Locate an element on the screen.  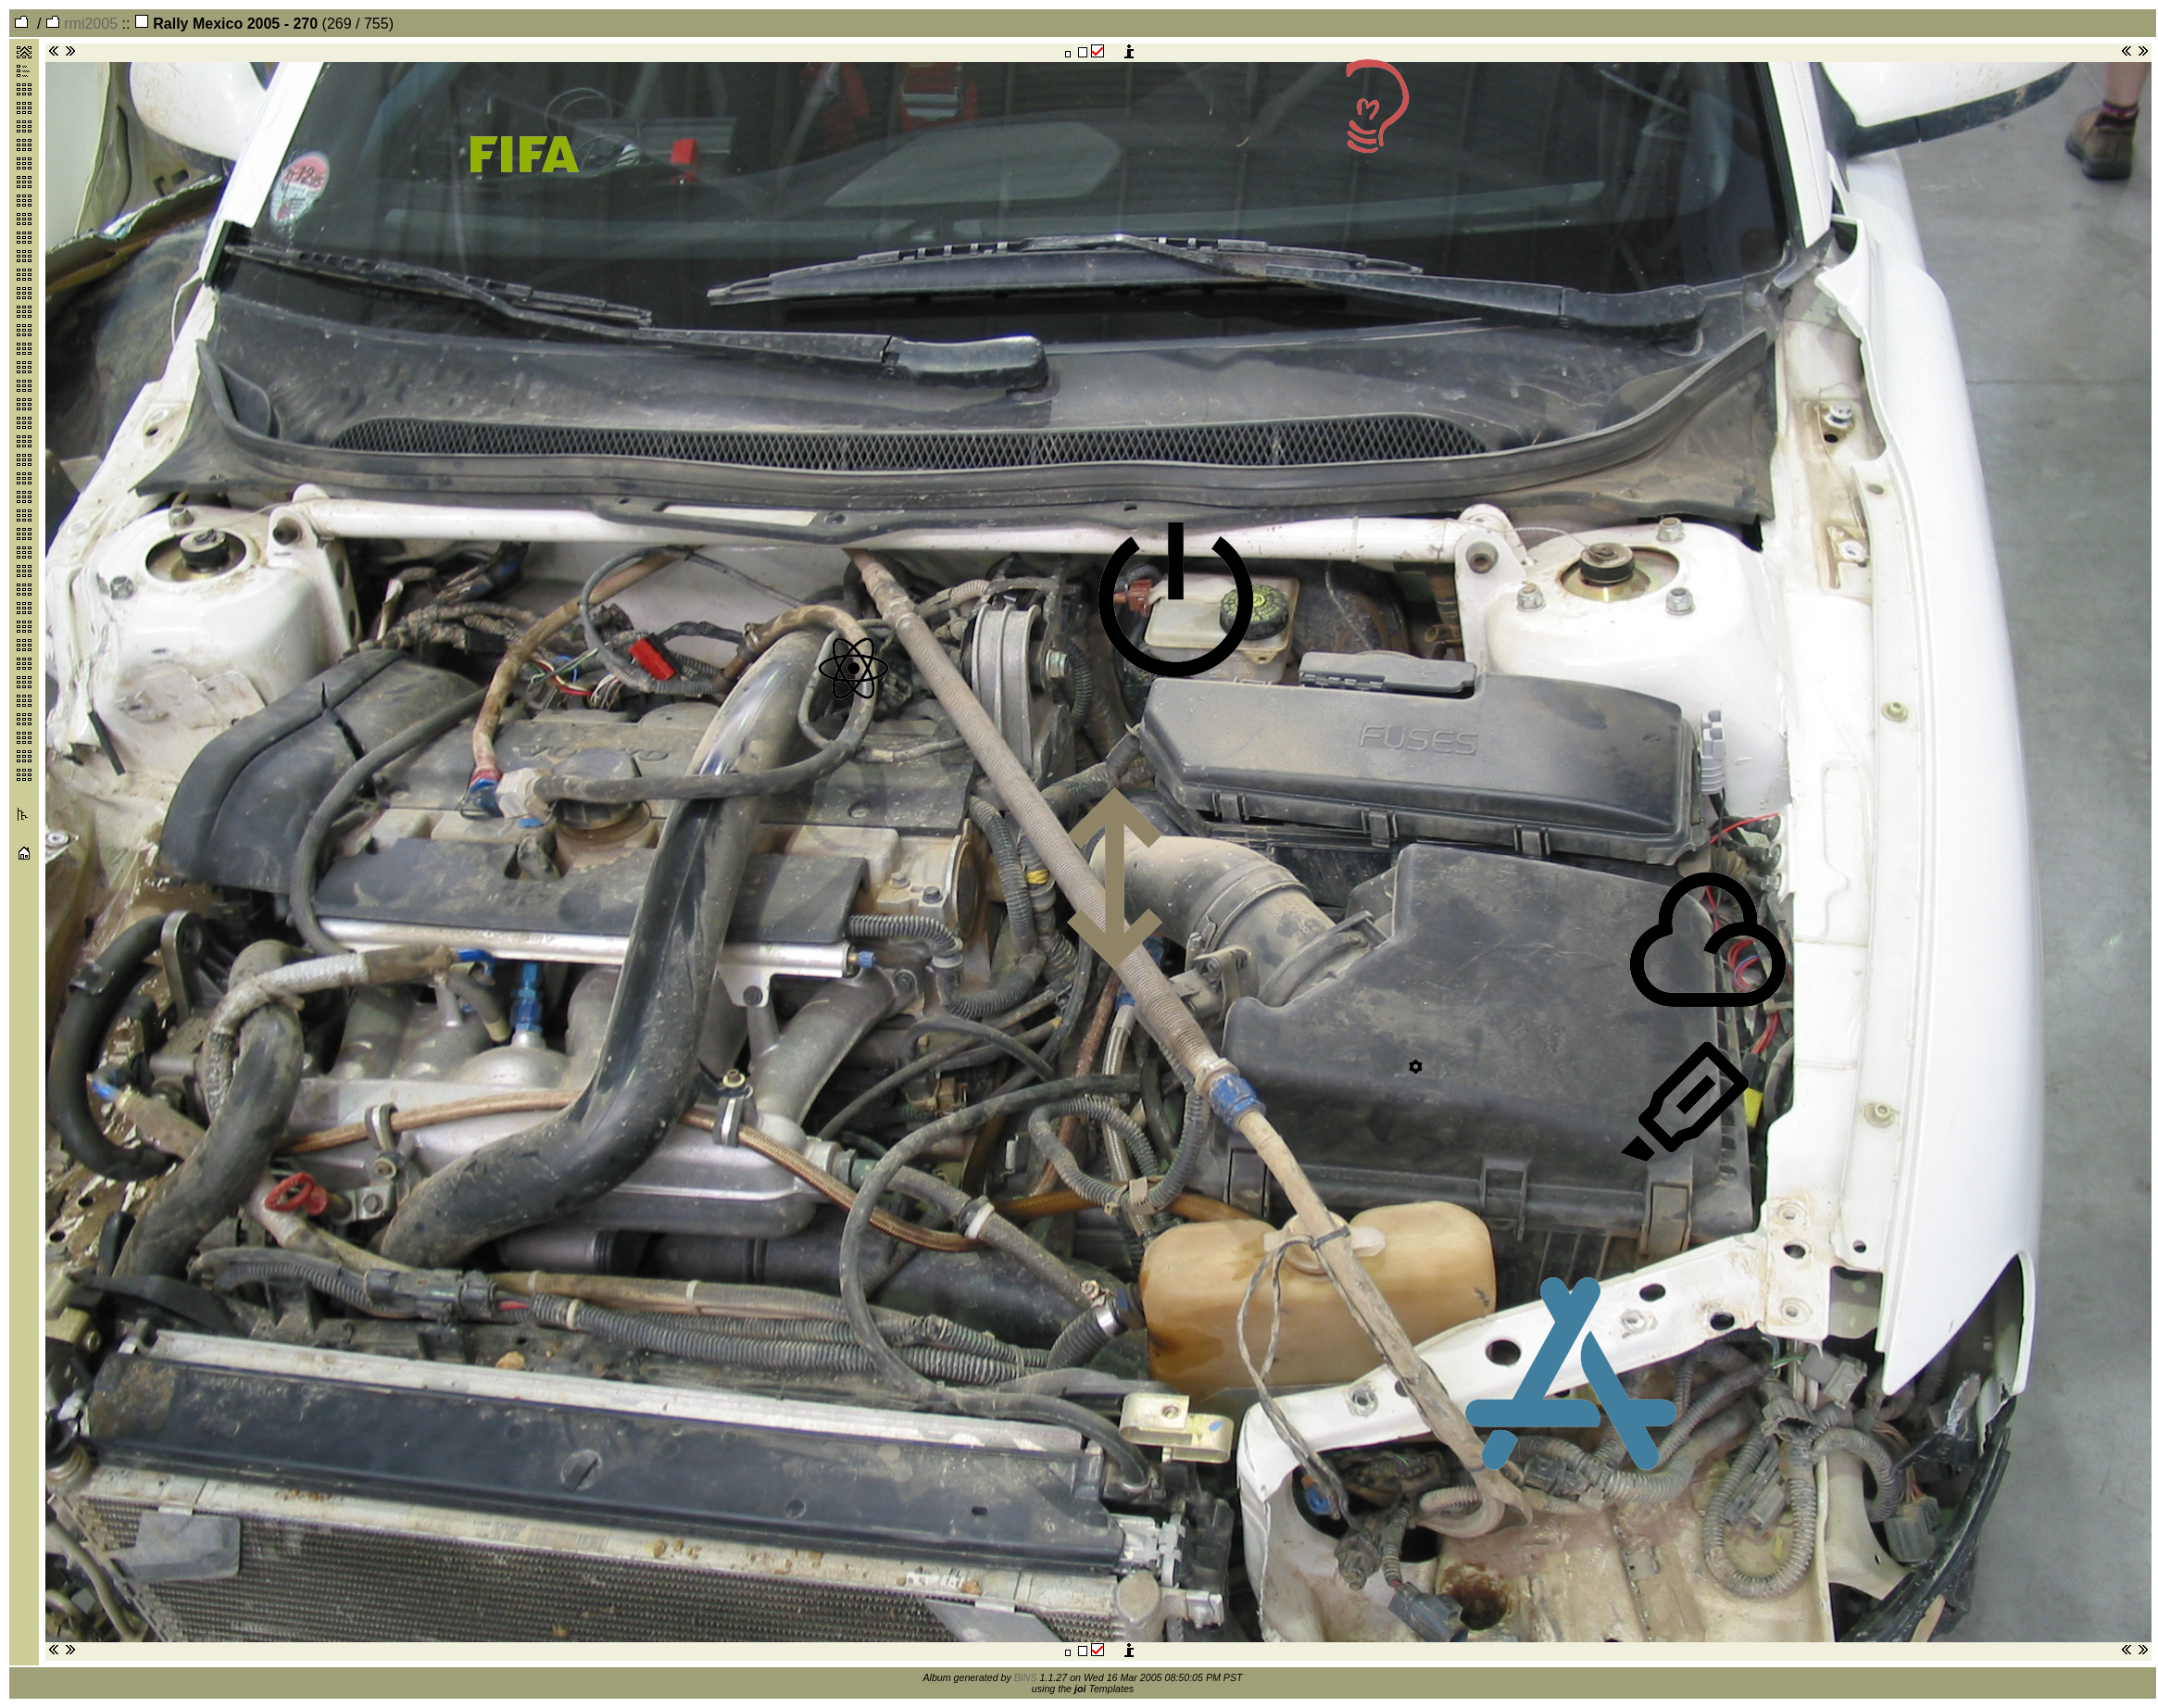
highlight or mark up text is located at coordinates (1687, 1104).